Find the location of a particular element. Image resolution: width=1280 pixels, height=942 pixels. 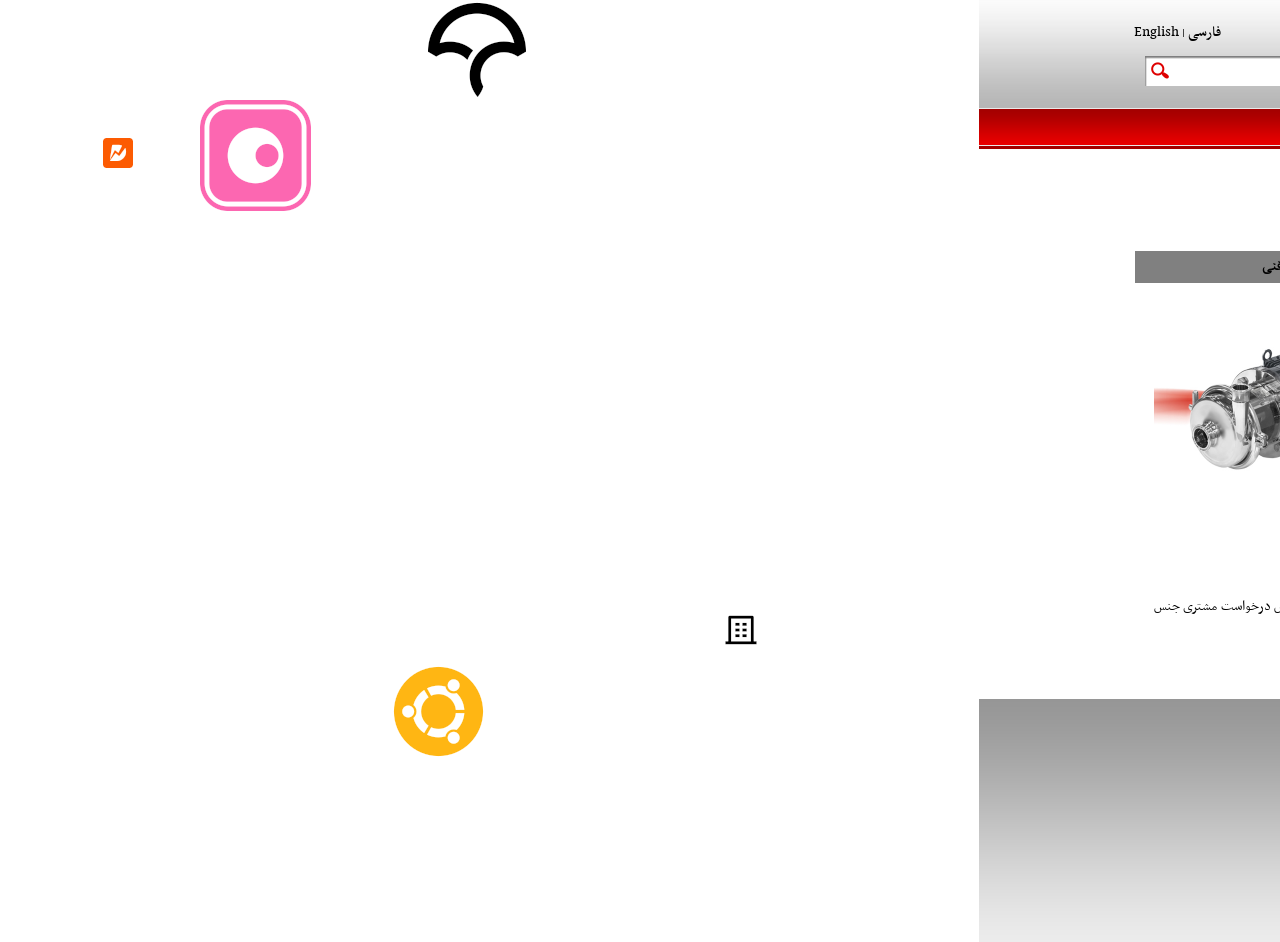

open the Dunzo delivery app is located at coordinates (118, 153).